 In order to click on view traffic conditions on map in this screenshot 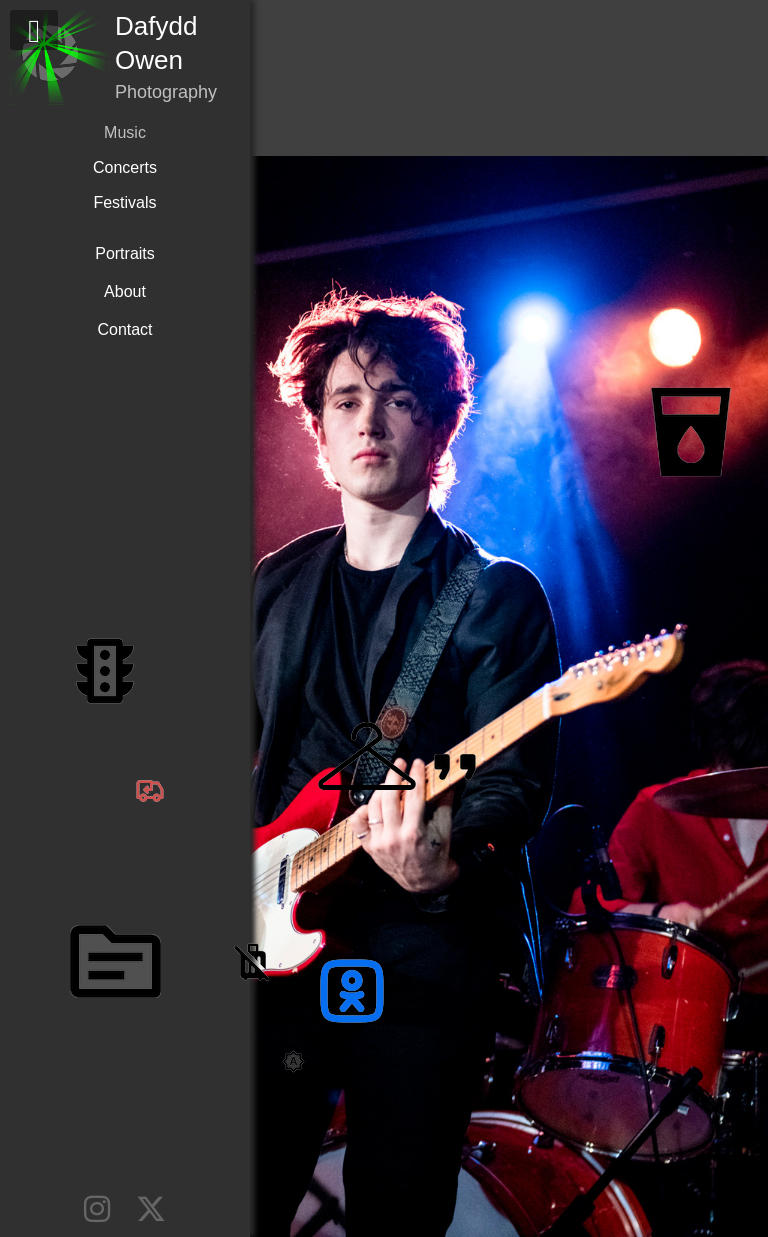, I will do `click(105, 671)`.